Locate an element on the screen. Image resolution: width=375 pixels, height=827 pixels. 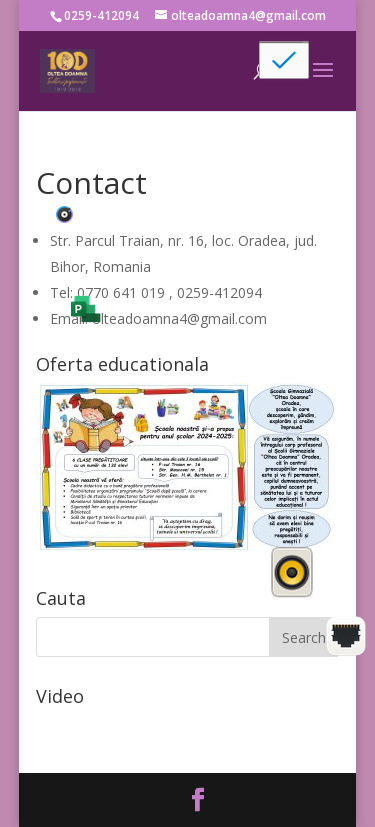
open rhythmbox music player is located at coordinates (292, 572).